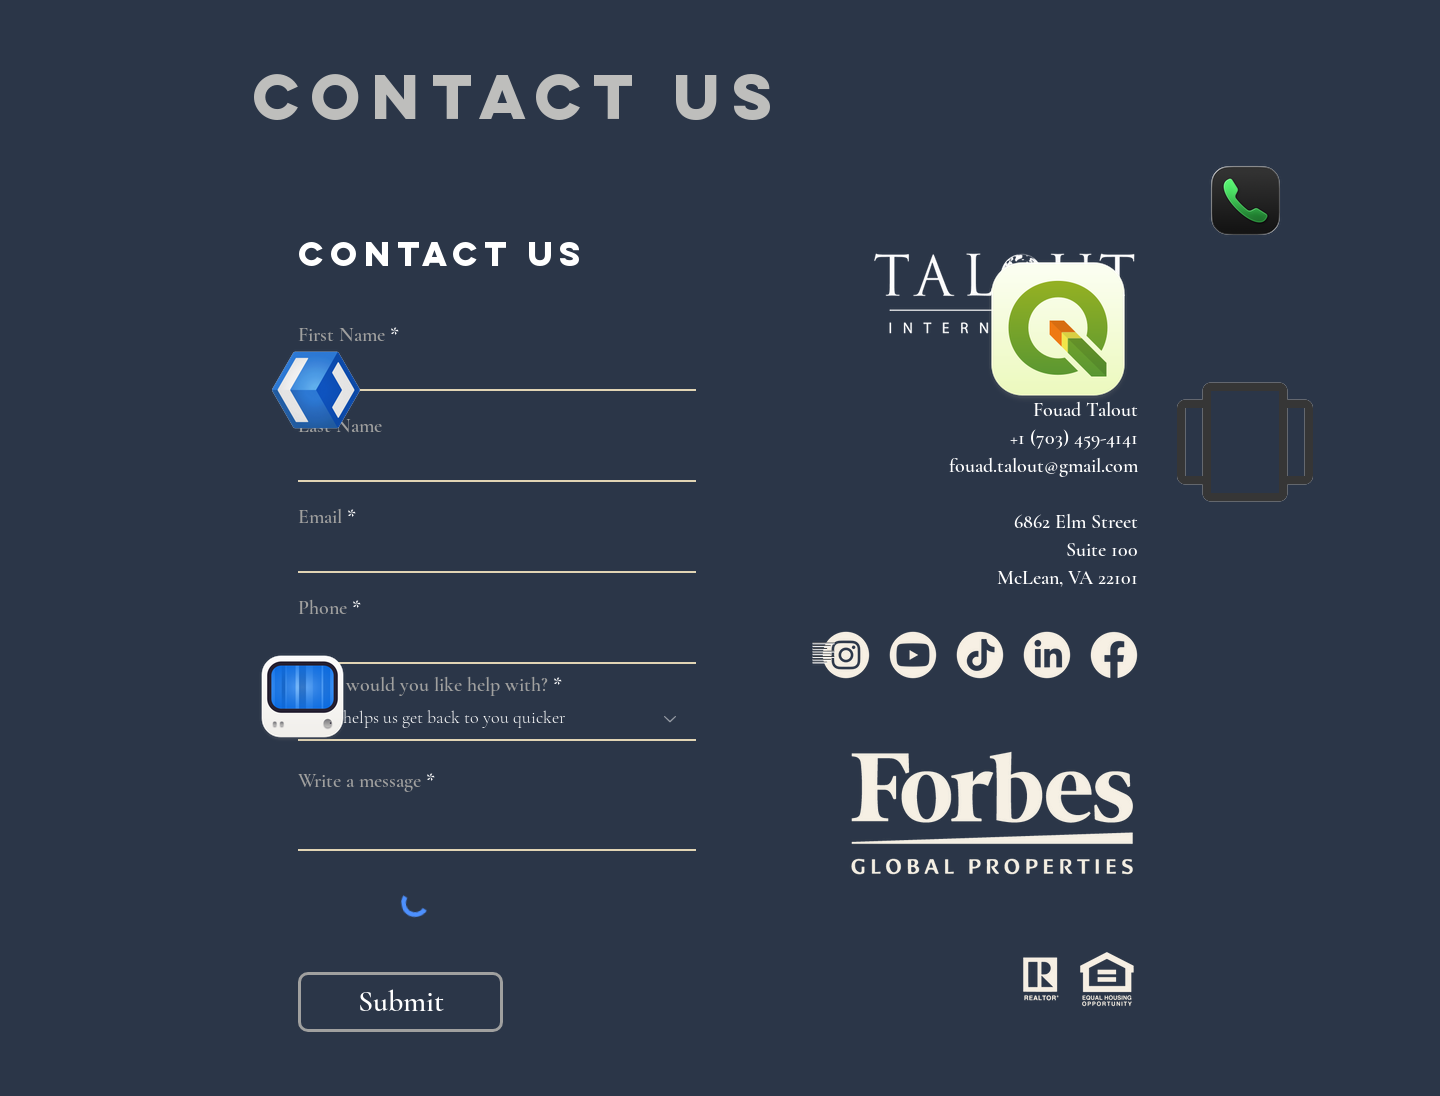 Image resolution: width=1440 pixels, height=1096 pixels. Describe the element at coordinates (302, 696) in the screenshot. I see `open nostalgia app` at that location.